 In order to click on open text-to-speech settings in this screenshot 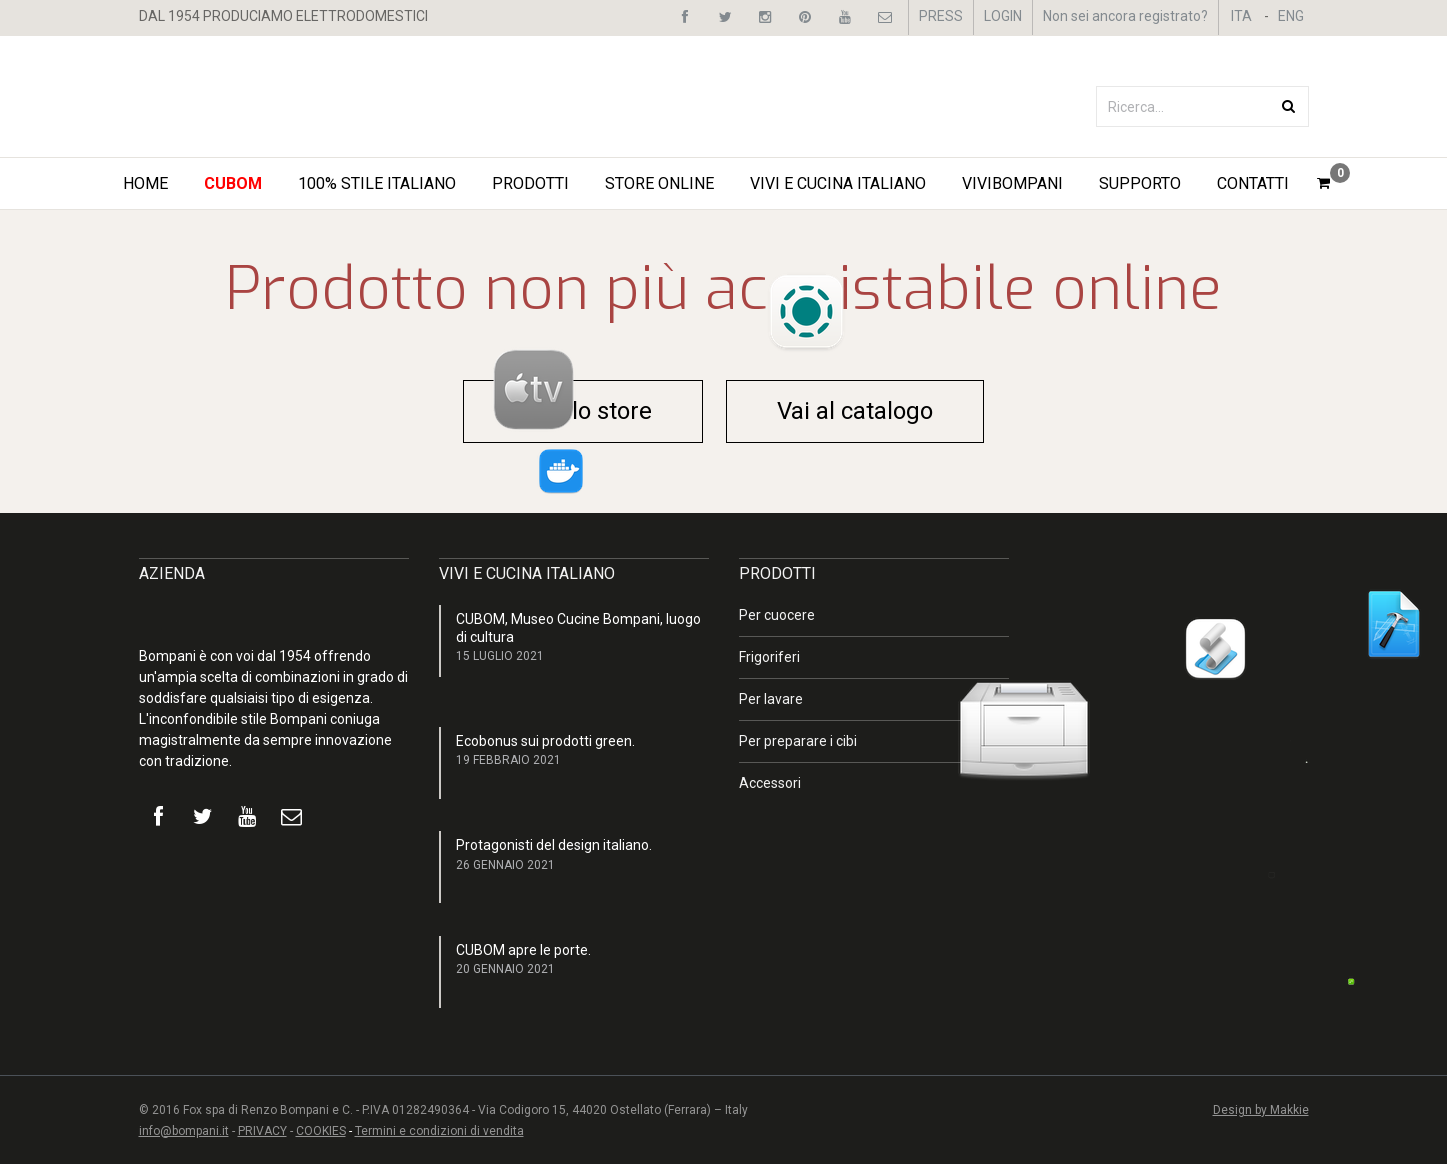, I will do `click(1311, 928)`.